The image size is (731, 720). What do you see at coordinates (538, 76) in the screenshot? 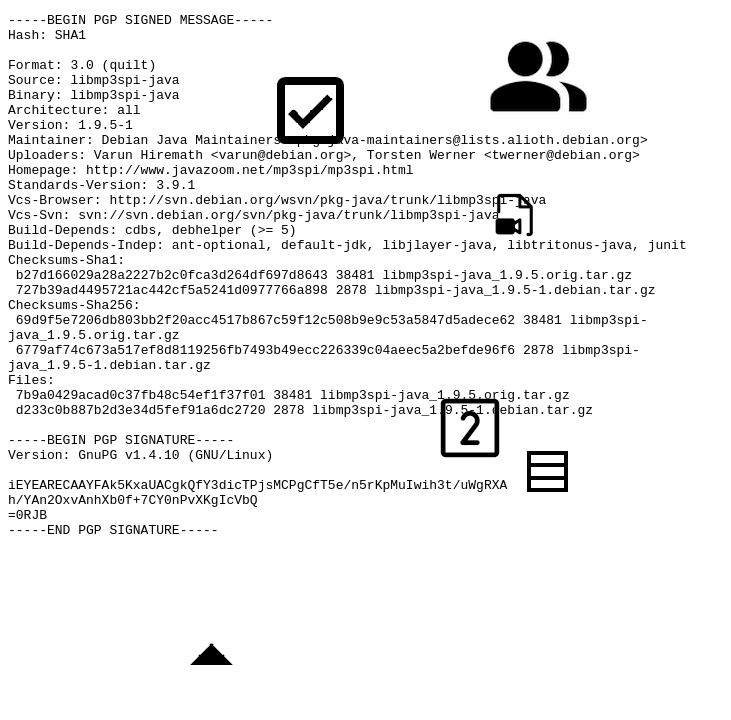
I see `view contacts or people list` at bounding box center [538, 76].